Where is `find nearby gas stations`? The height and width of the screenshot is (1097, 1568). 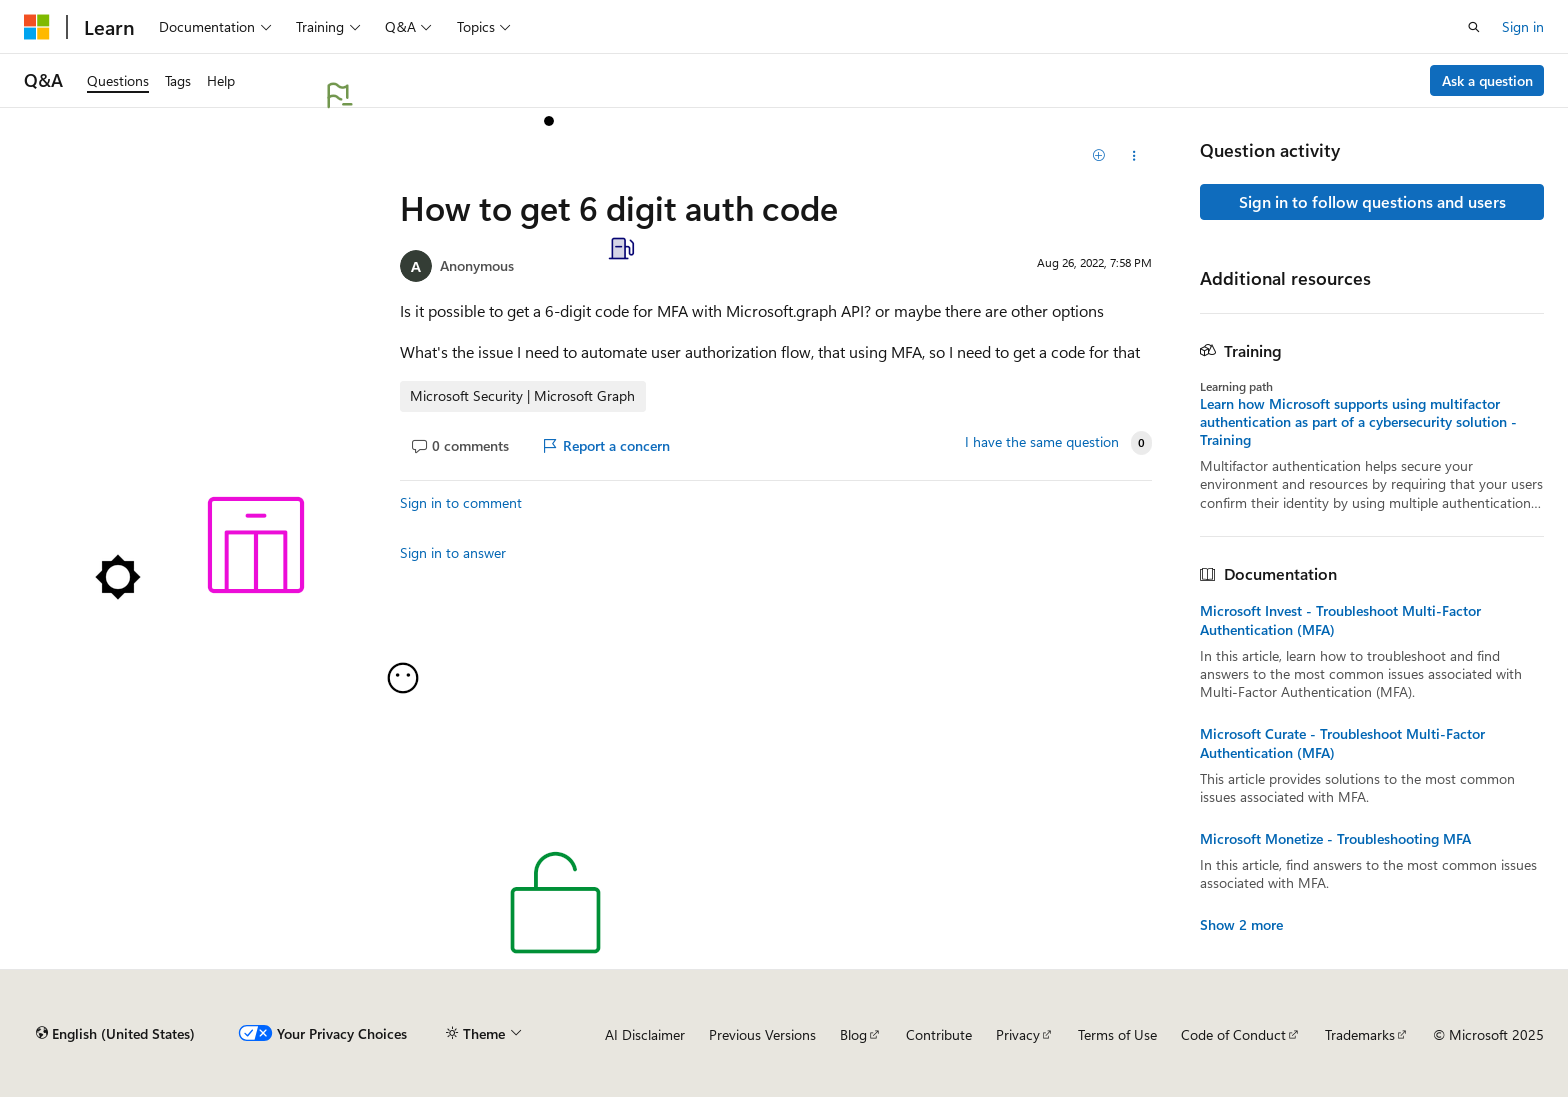 find nearby gas stations is located at coordinates (620, 248).